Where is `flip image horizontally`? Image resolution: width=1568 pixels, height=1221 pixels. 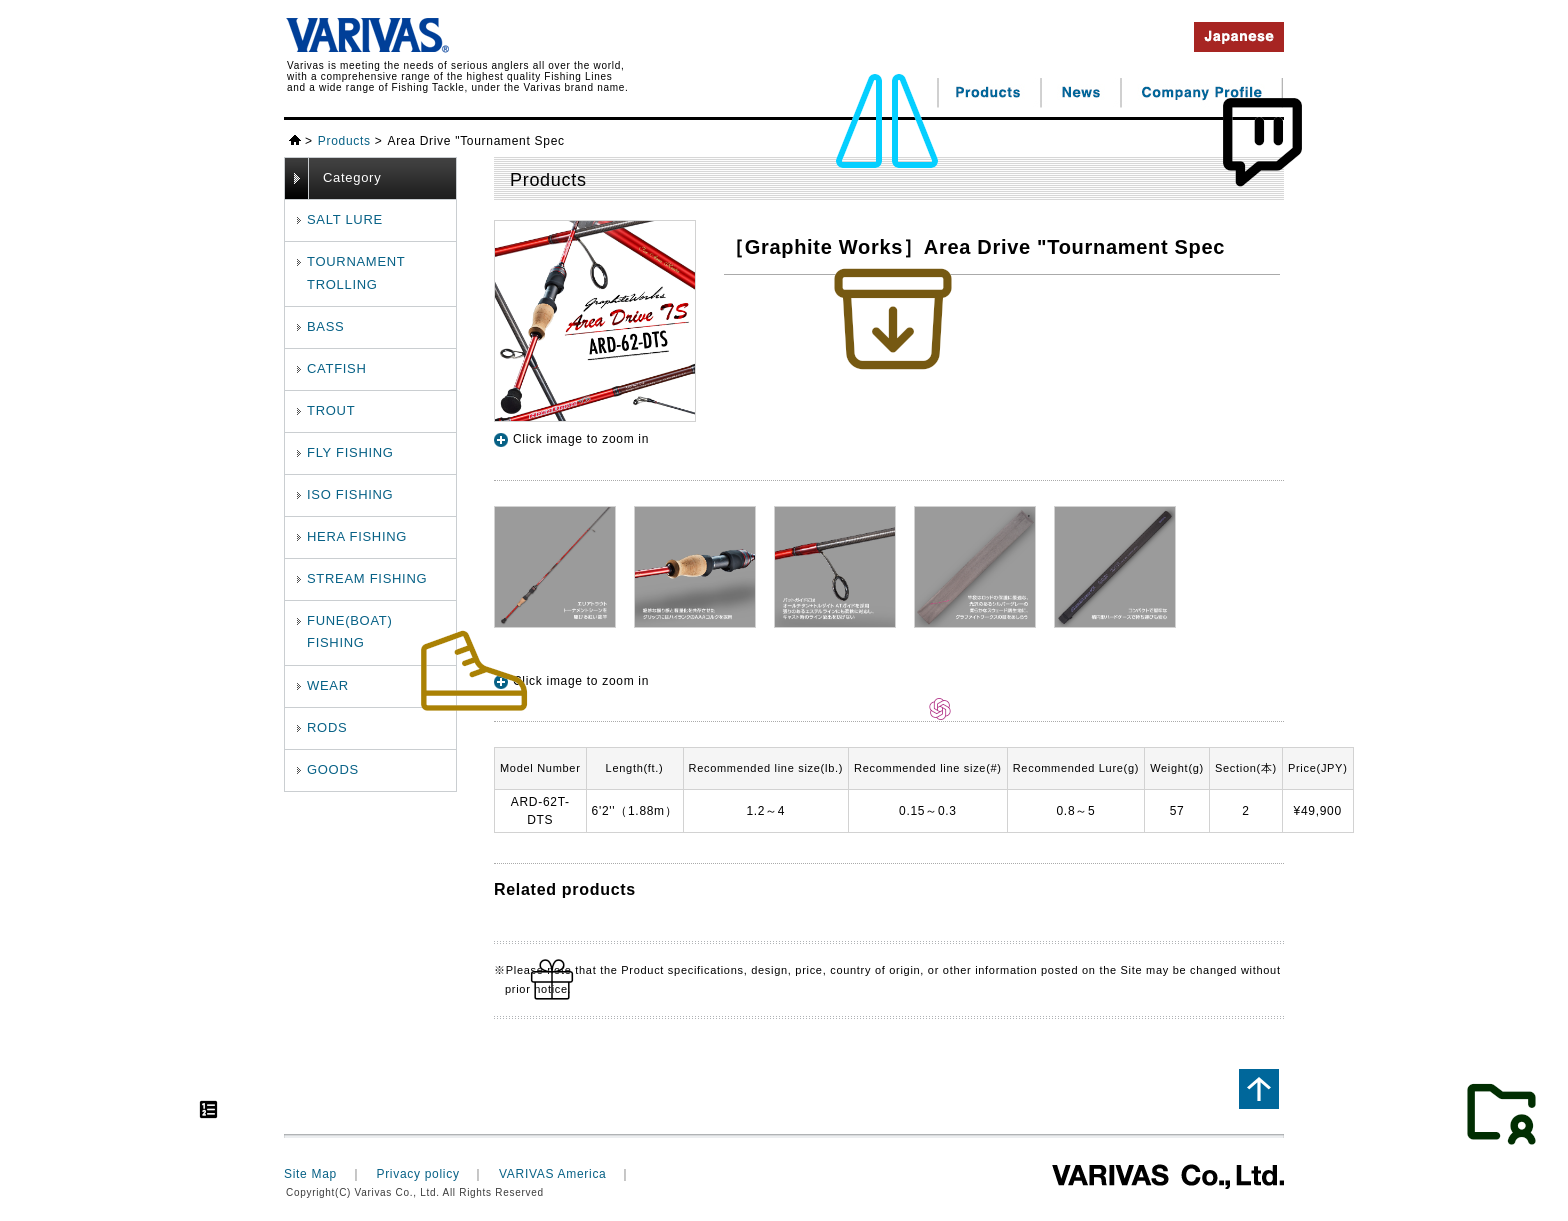 flip image horizontally is located at coordinates (887, 125).